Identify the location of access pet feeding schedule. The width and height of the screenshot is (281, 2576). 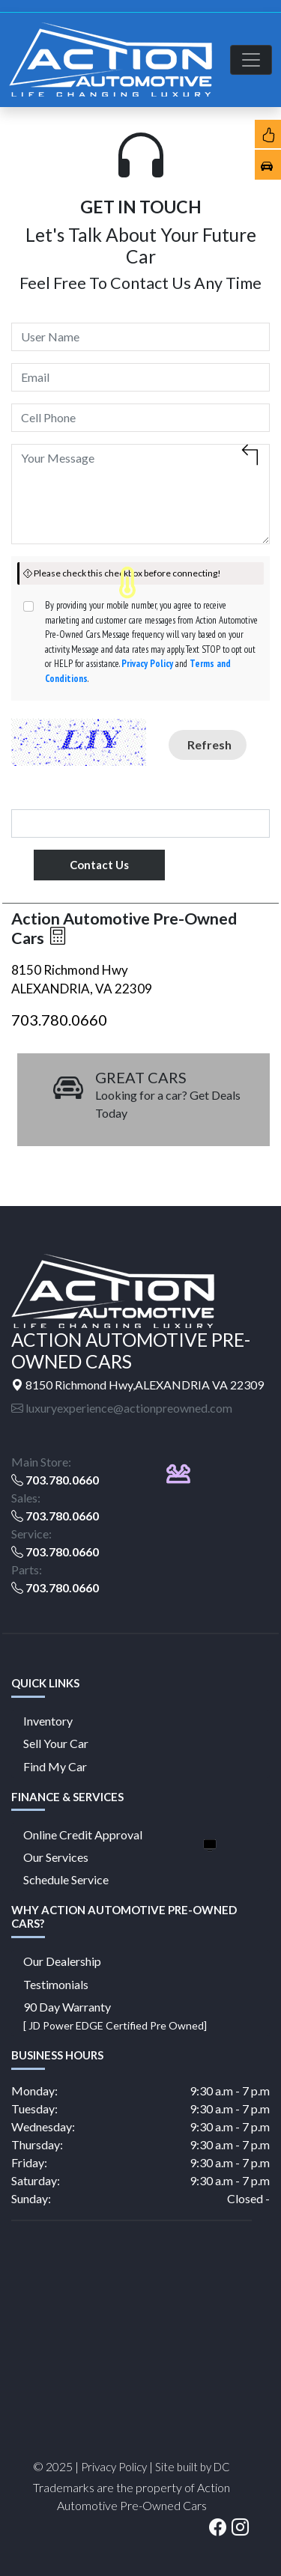
(178, 1473).